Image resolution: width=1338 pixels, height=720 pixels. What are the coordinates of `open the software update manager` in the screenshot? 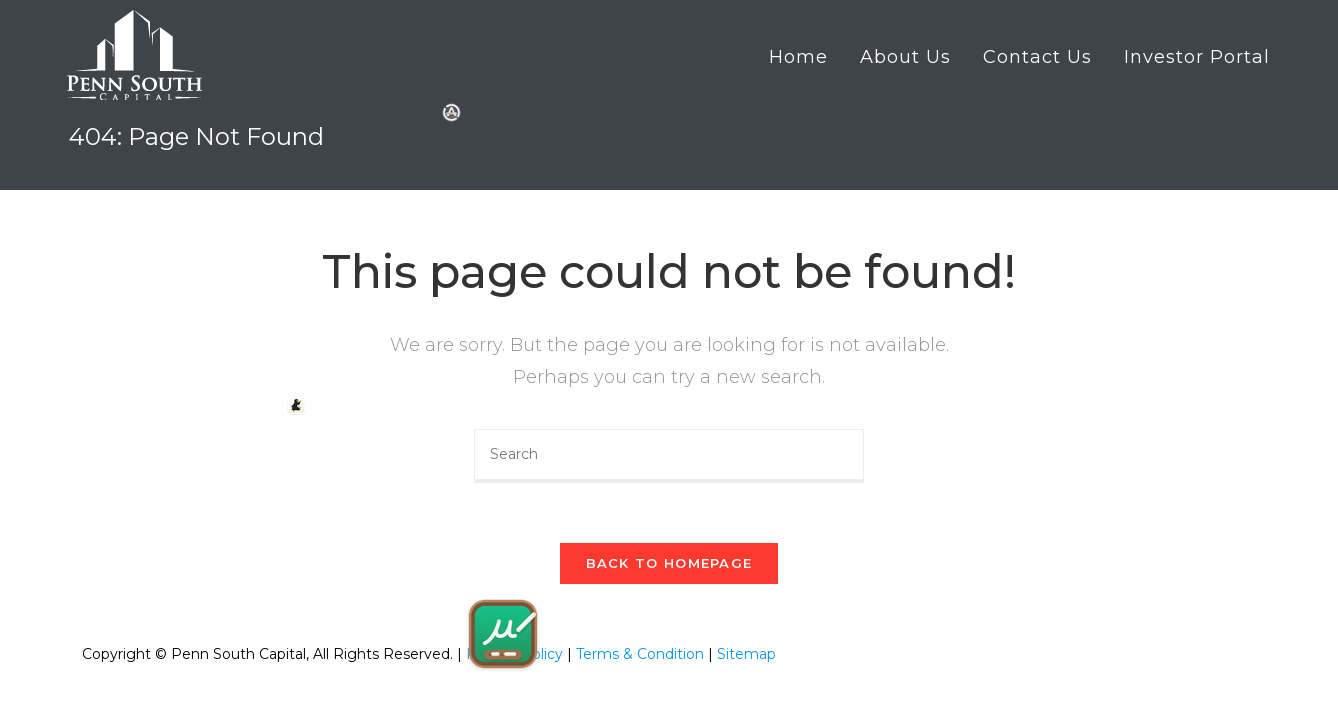 It's located at (451, 112).